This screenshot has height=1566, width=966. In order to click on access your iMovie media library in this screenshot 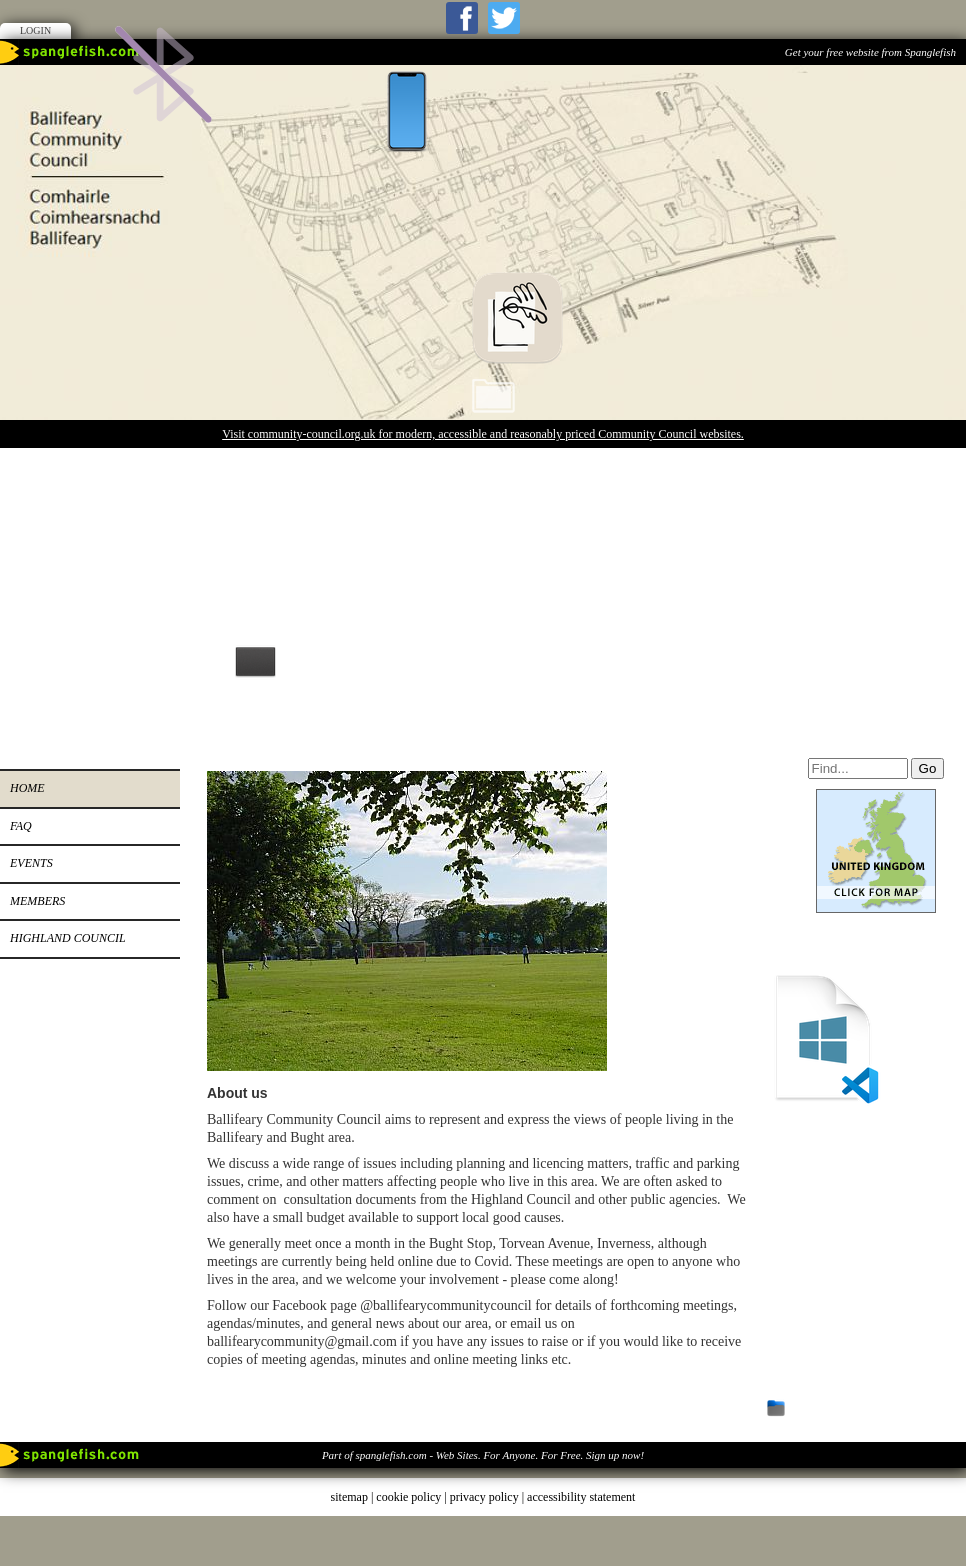, I will do `click(493, 395)`.